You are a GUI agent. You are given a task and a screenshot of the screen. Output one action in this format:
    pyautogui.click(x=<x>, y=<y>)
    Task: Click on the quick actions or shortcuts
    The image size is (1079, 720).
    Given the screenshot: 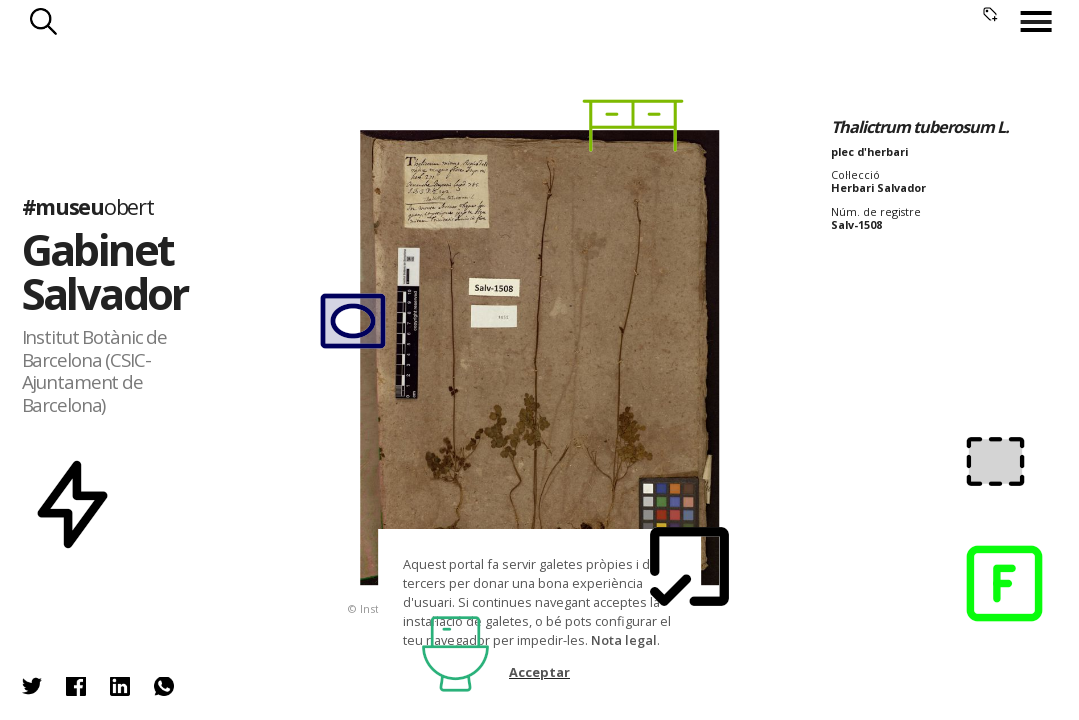 What is the action you would take?
    pyautogui.click(x=72, y=504)
    